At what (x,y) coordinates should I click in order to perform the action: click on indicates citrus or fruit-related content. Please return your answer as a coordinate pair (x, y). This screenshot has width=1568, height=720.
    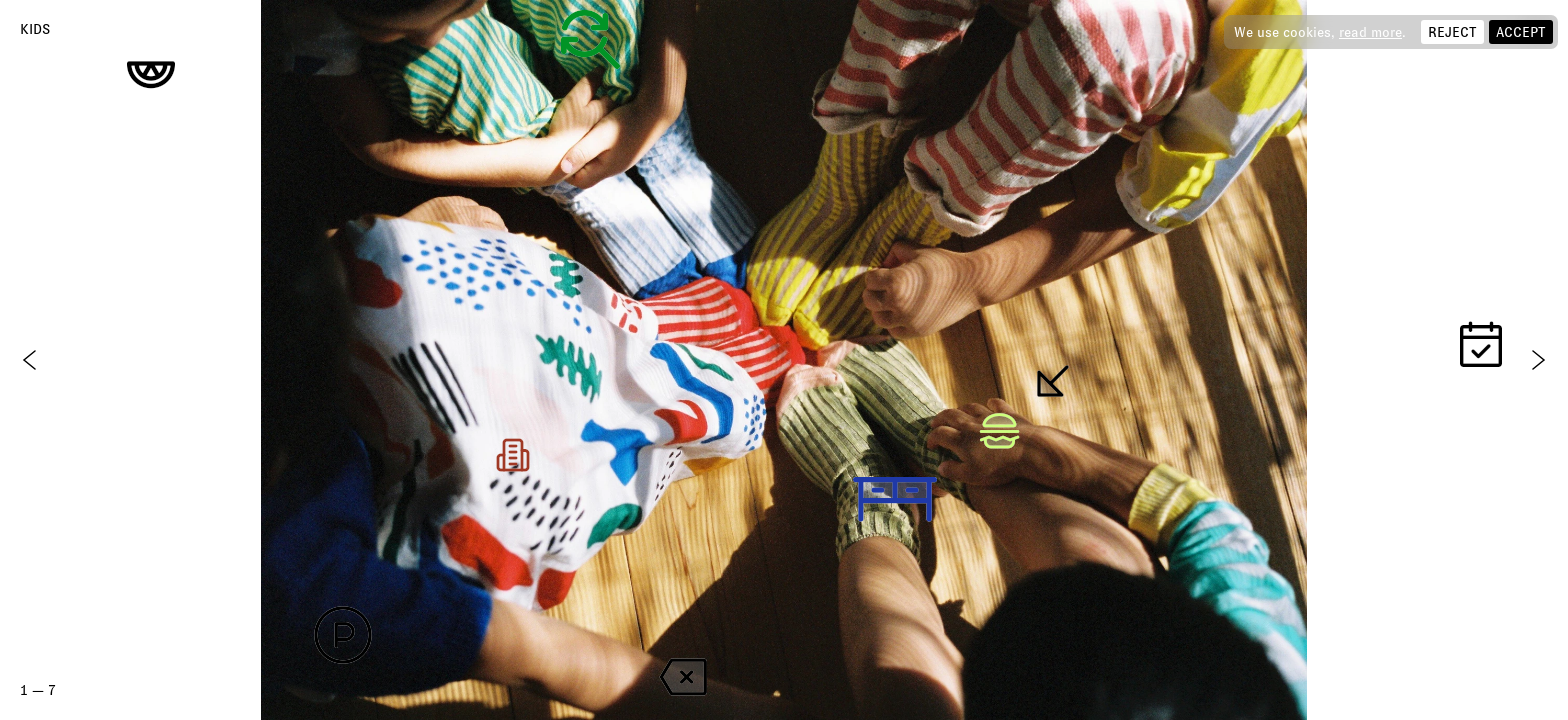
    Looking at the image, I should click on (151, 71).